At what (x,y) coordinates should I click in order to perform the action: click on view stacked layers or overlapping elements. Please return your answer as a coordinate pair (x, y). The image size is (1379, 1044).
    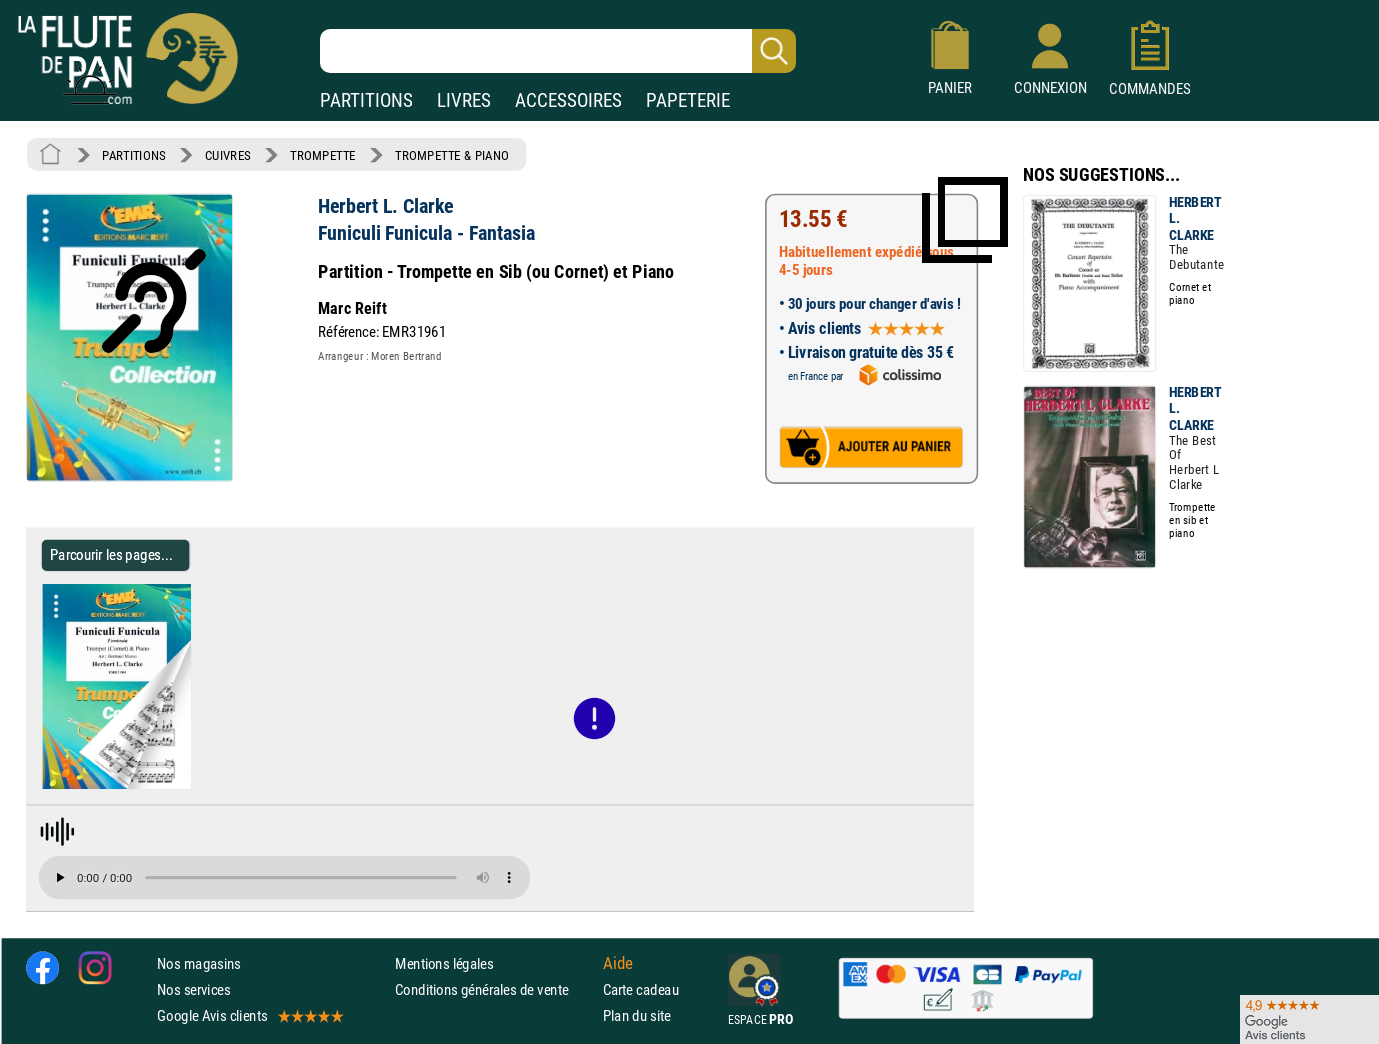
    Looking at the image, I should click on (965, 220).